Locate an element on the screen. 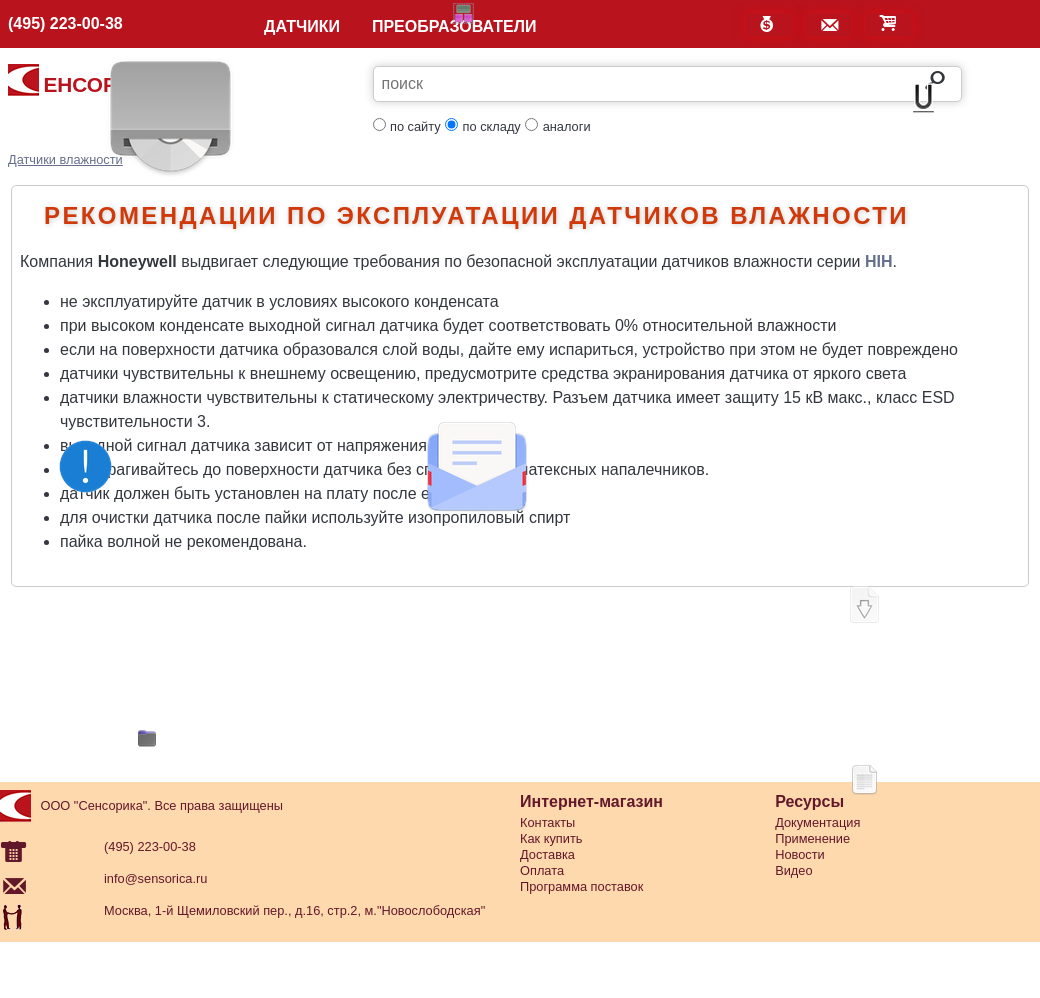  open folder to view contents is located at coordinates (147, 738).